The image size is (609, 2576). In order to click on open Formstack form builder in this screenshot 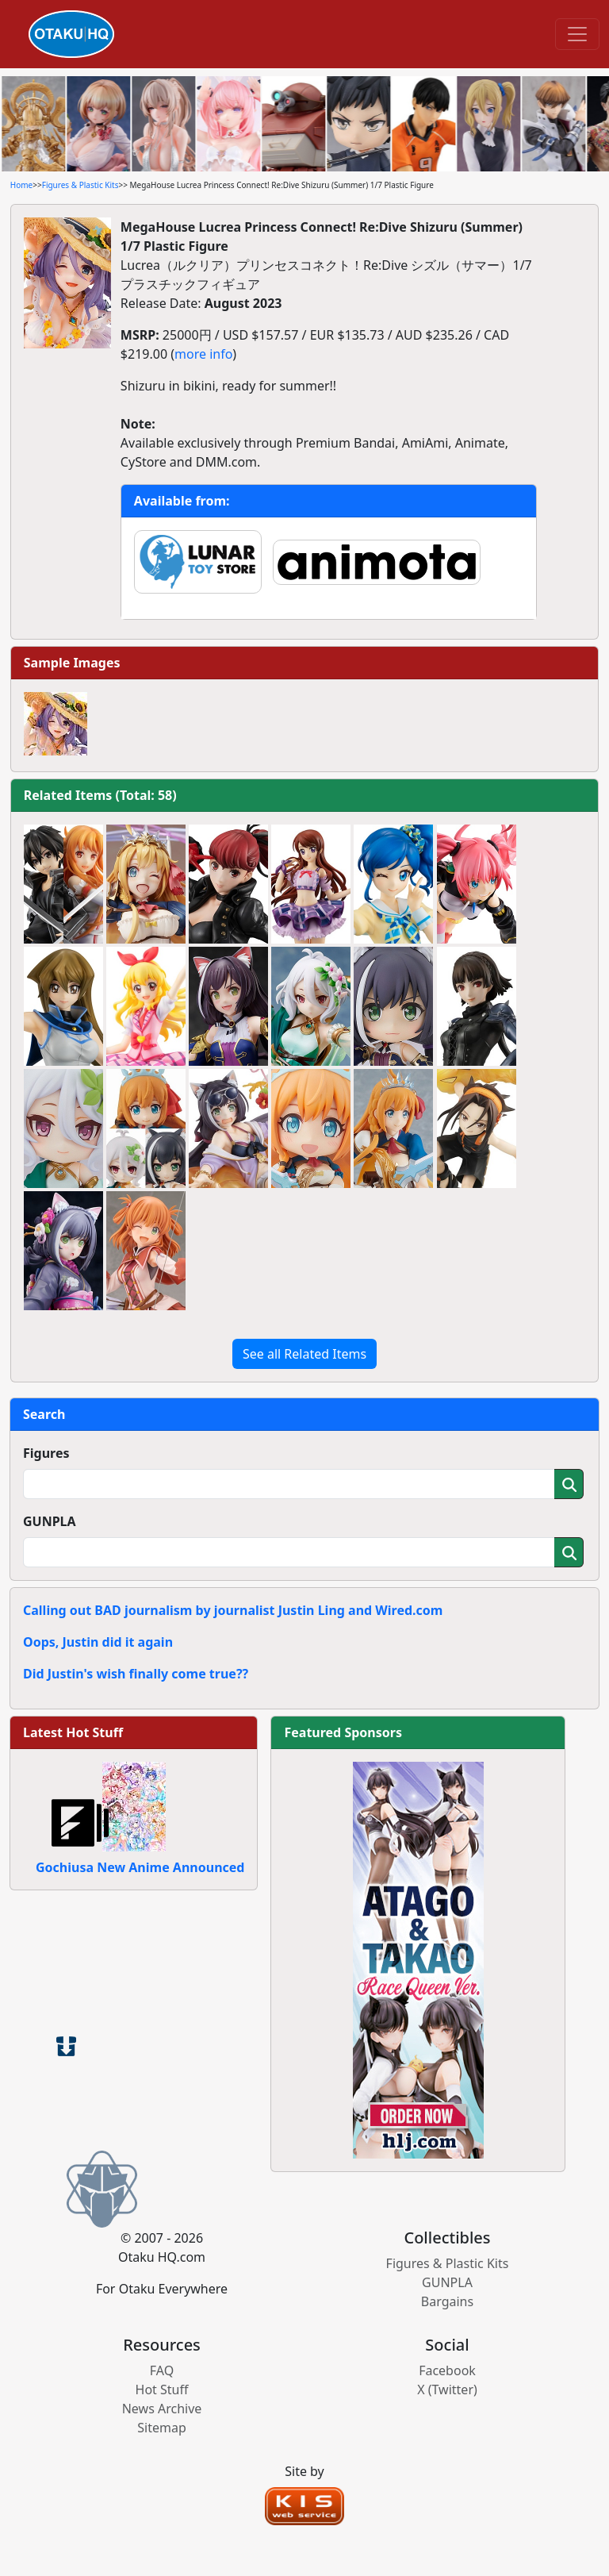, I will do `click(80, 1823)`.